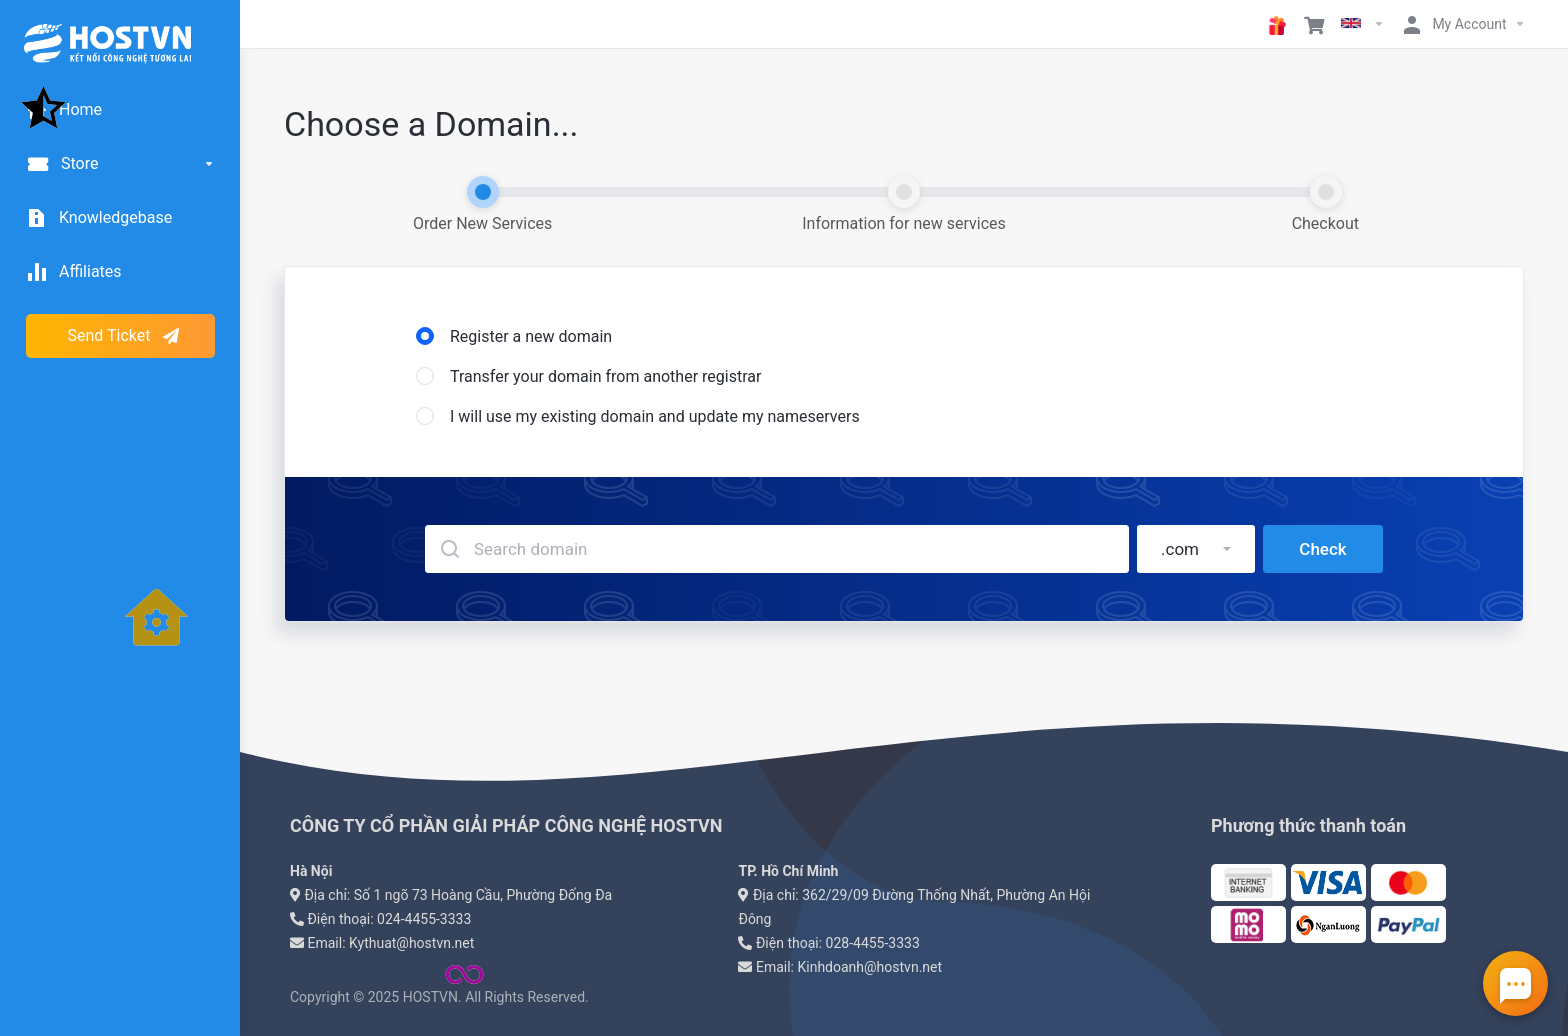 The height and width of the screenshot is (1036, 1568). I want to click on indicates a partial rating or half-star score, so click(43, 108).